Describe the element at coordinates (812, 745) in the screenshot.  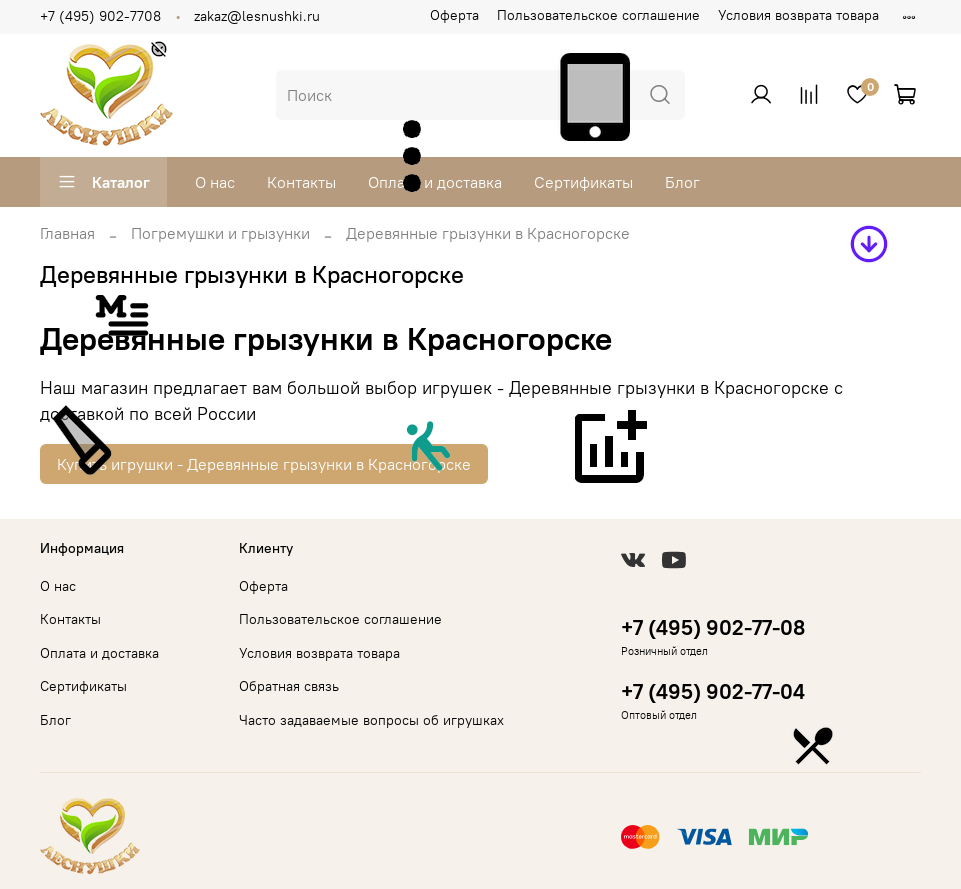
I see `find nearby restaurants` at that location.